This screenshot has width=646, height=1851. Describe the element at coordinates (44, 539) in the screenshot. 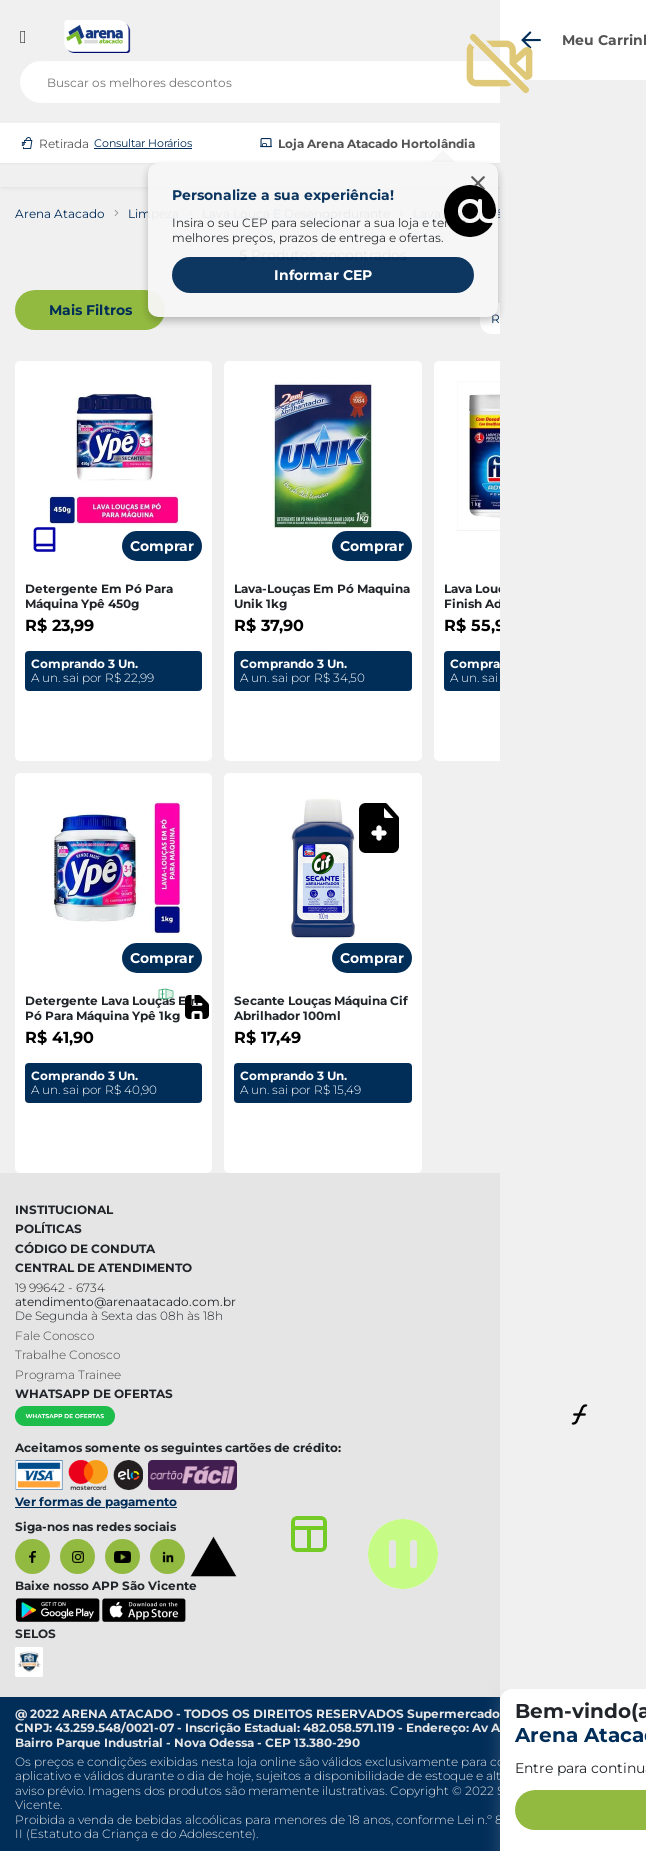

I see `open reading or library section` at that location.